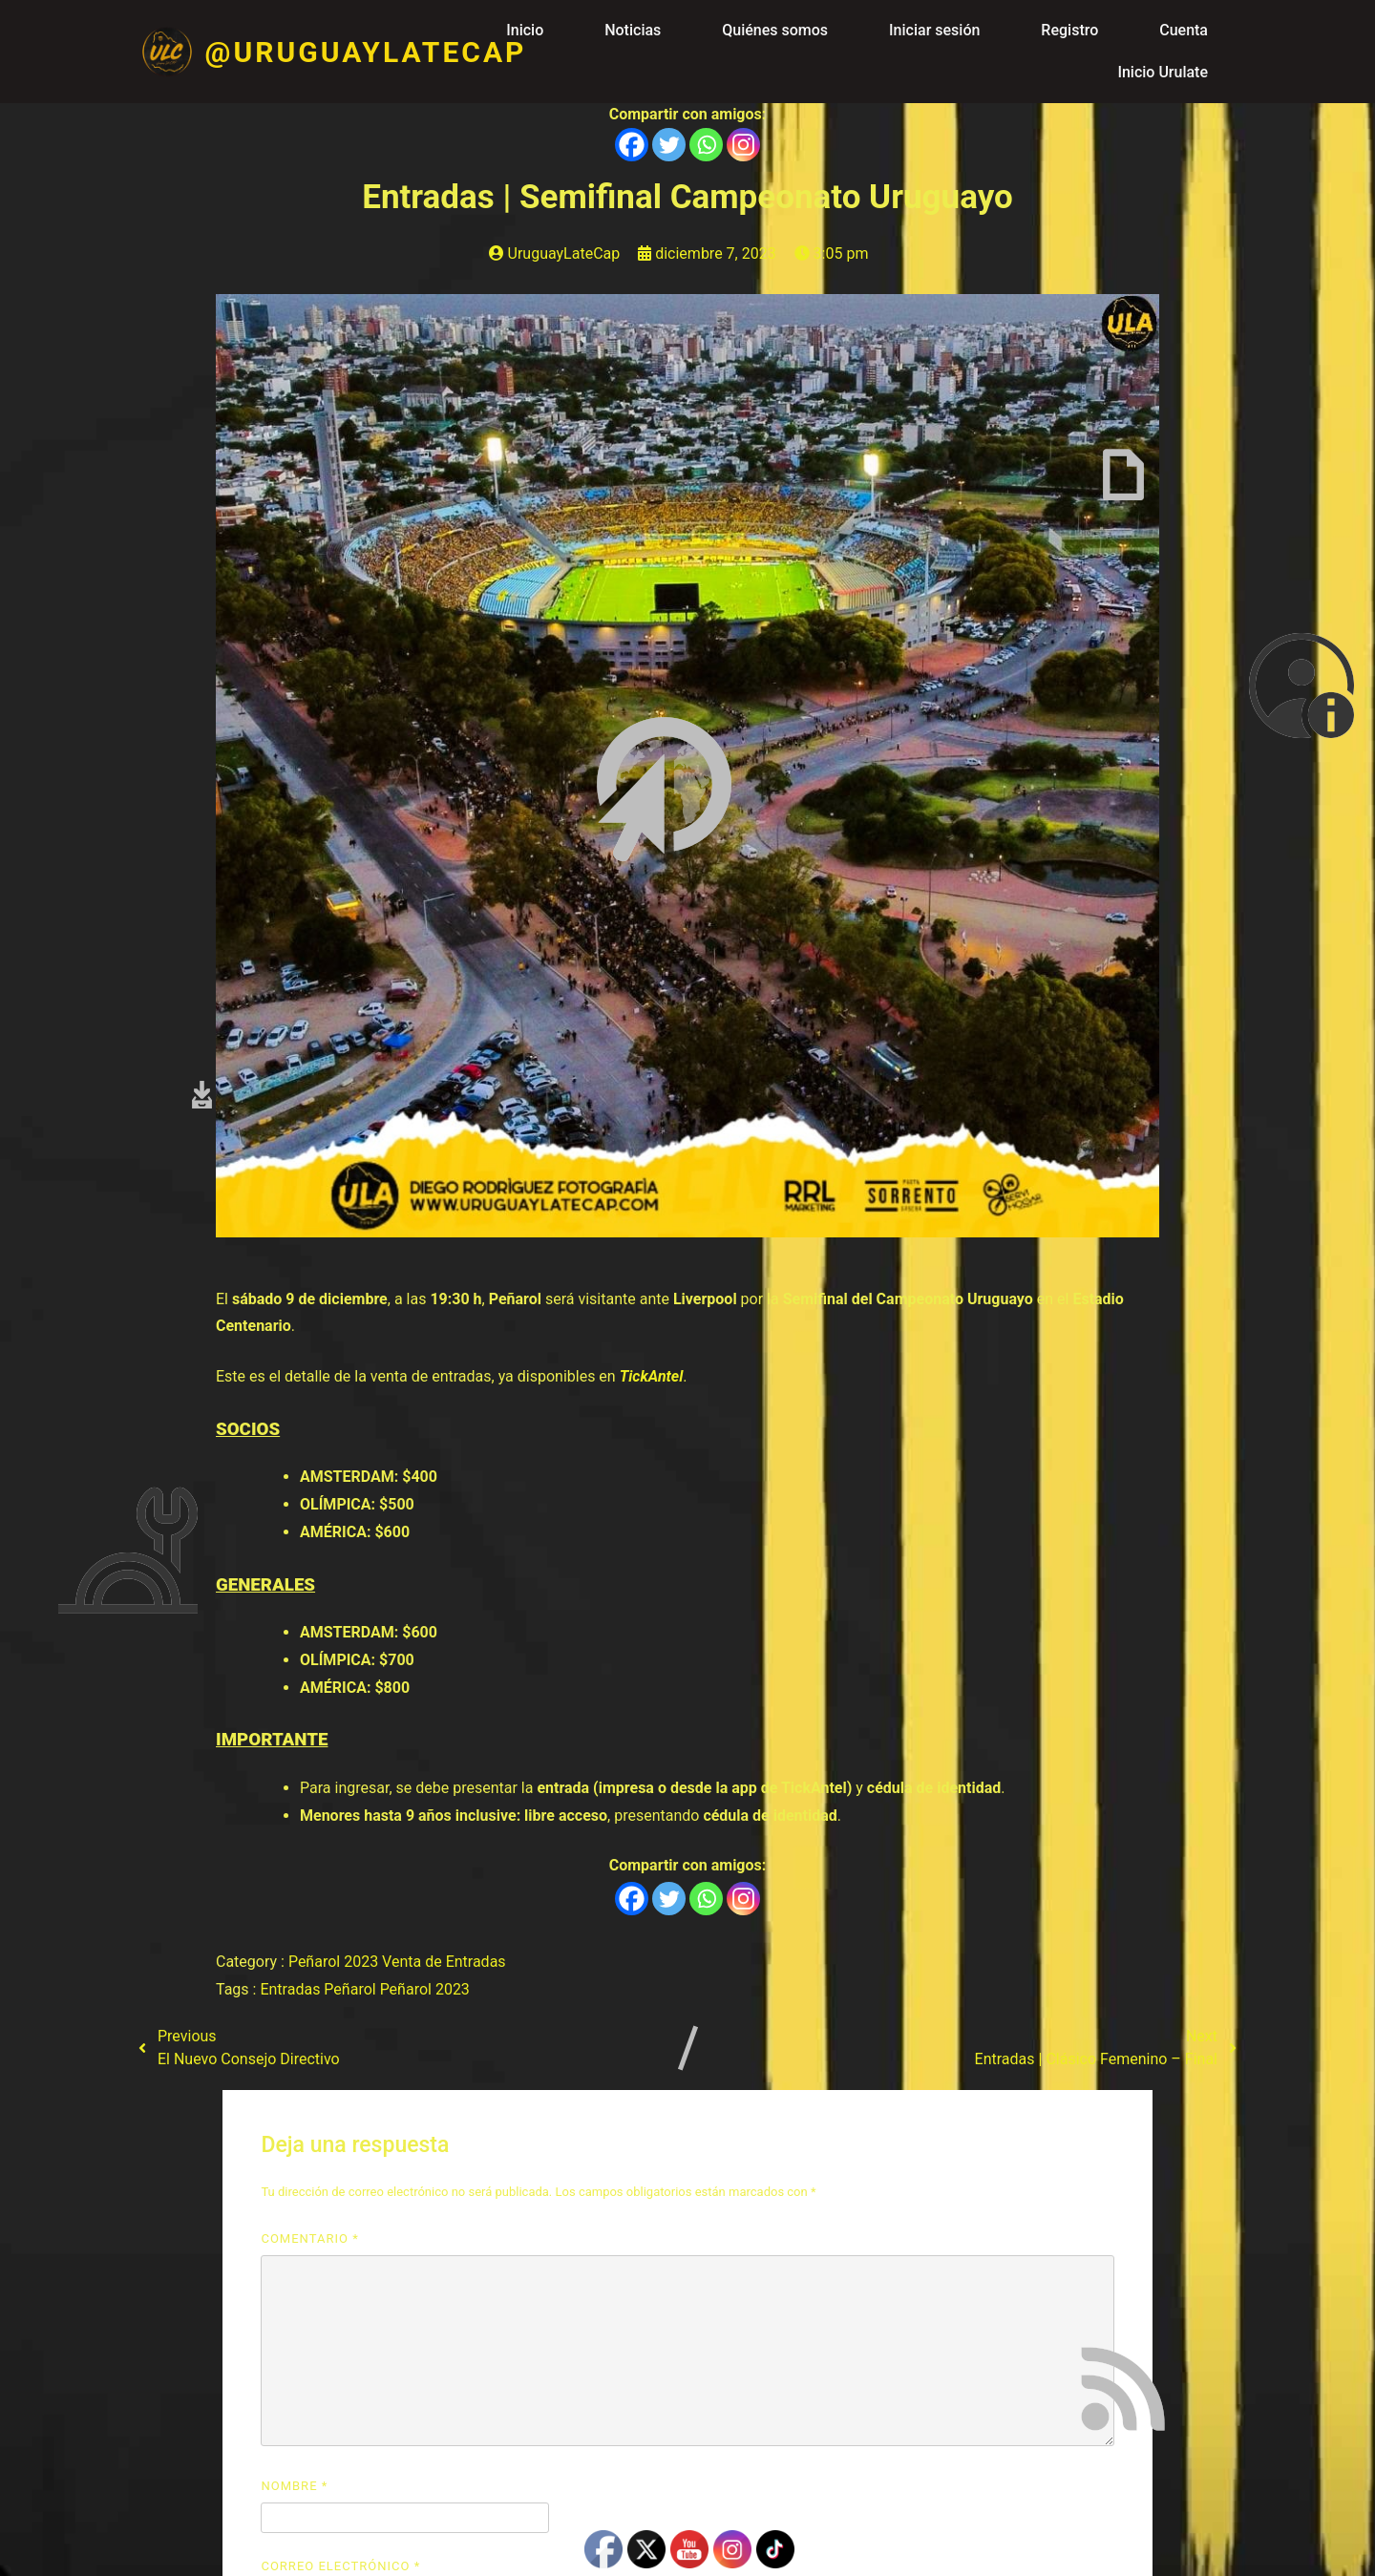  Describe the element at coordinates (128, 1552) in the screenshot. I see `access engineering or developer tools` at that location.